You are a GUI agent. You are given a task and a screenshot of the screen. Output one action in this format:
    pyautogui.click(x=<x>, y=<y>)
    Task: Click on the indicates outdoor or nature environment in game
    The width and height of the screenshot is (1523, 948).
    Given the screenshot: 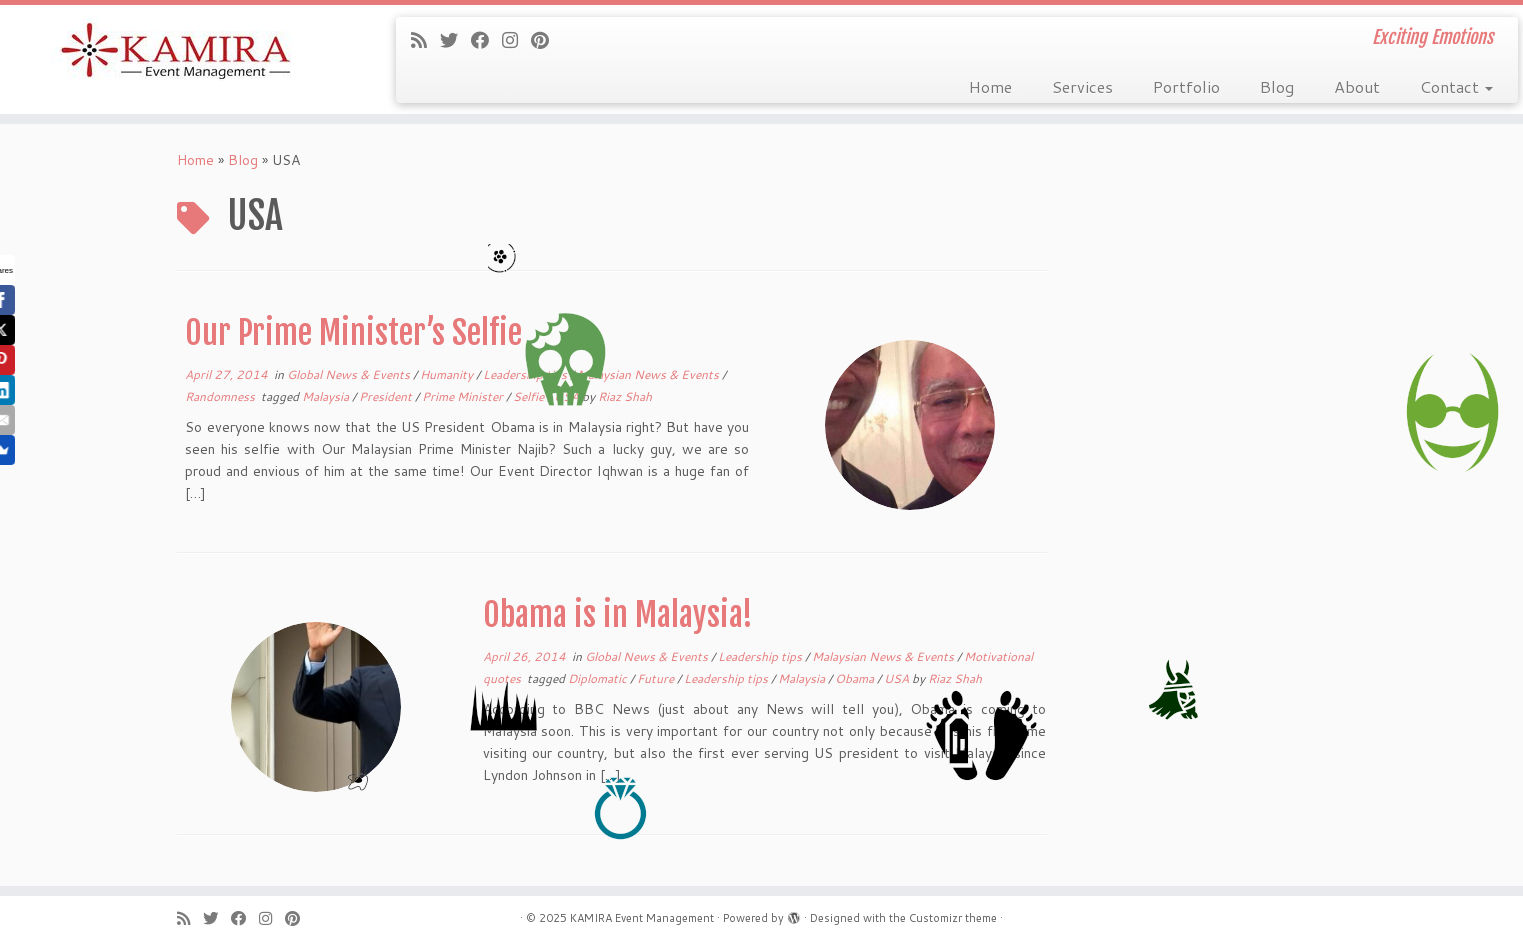 What is the action you would take?
    pyautogui.click(x=503, y=697)
    